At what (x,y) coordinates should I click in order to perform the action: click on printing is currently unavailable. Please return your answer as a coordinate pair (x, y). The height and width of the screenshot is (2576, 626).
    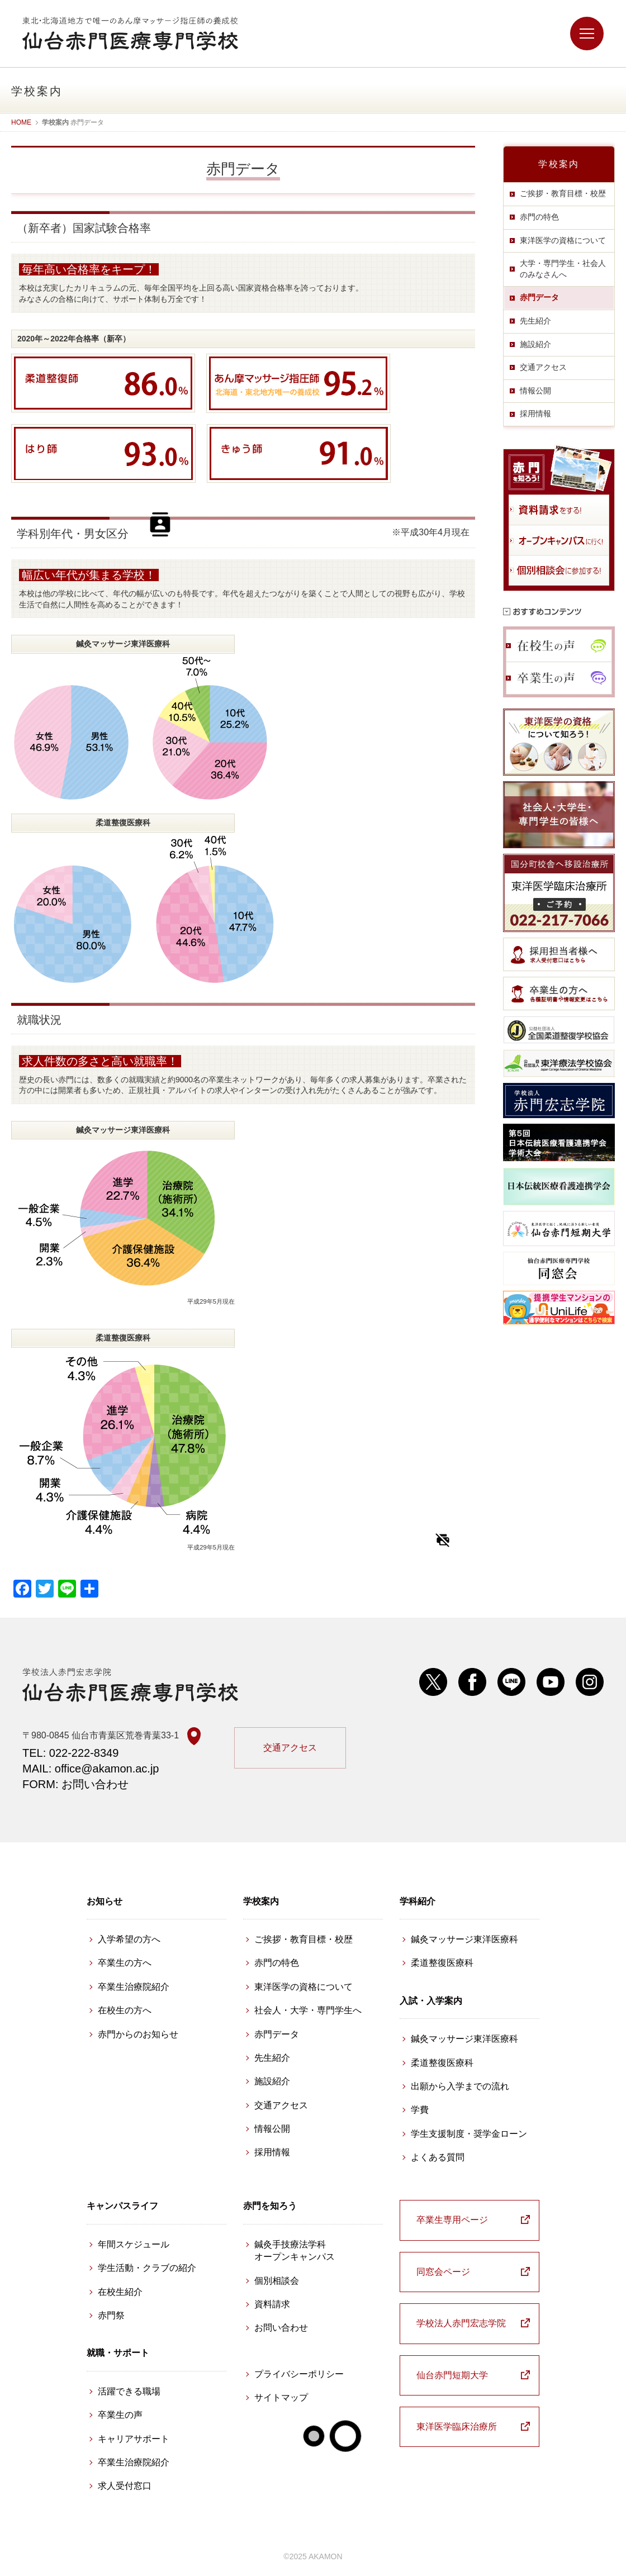
    Looking at the image, I should click on (443, 1539).